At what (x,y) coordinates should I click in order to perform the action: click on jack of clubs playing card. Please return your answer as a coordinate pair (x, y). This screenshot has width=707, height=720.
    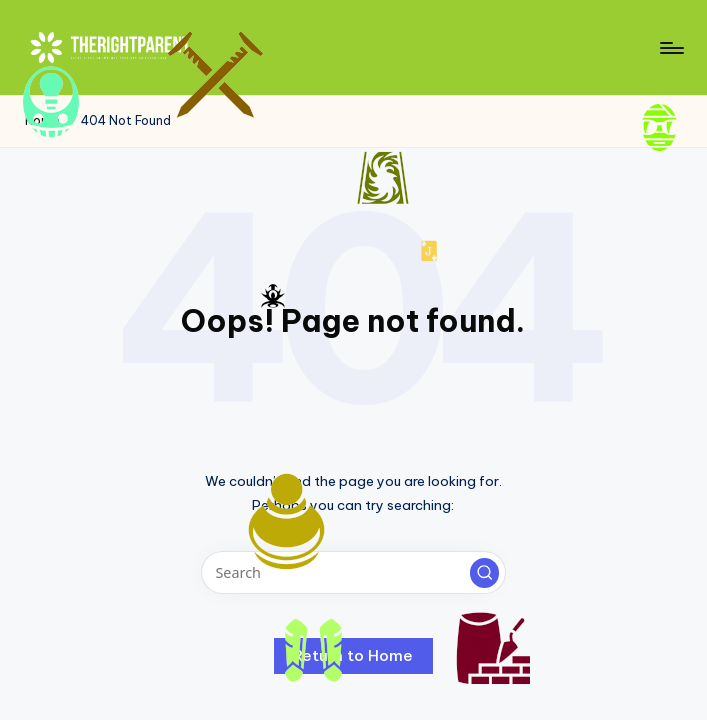
    Looking at the image, I should click on (429, 251).